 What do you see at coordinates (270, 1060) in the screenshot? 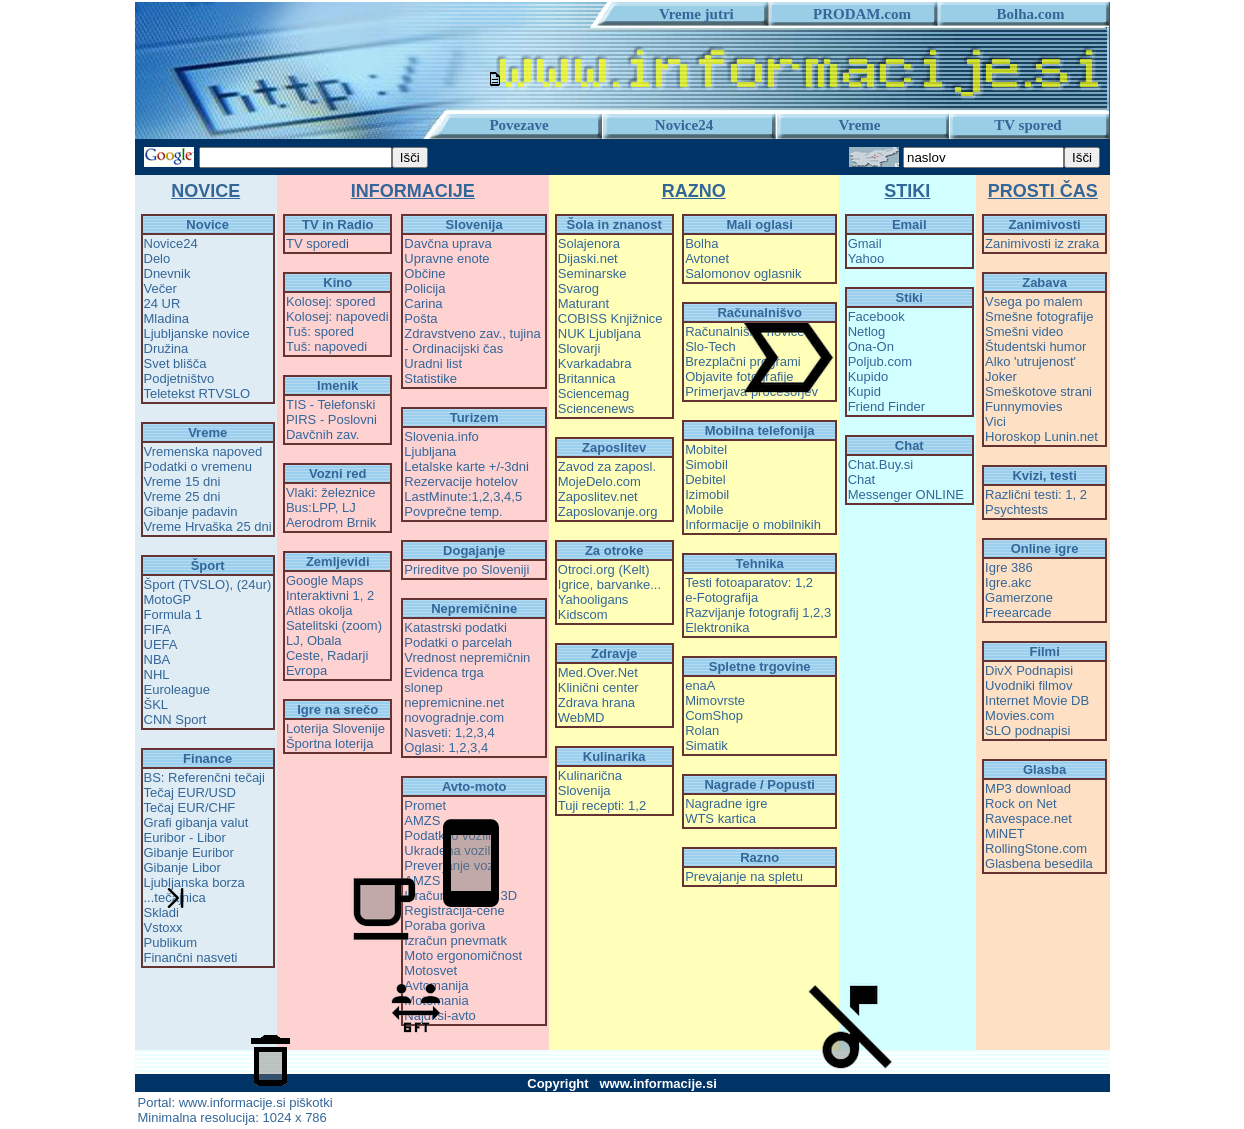
I see `delete selected item` at bounding box center [270, 1060].